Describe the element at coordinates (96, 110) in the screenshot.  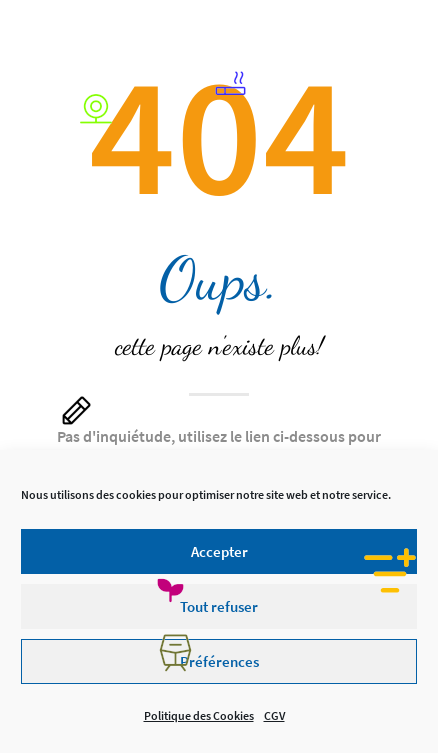
I see `access webcam or camera settings` at that location.